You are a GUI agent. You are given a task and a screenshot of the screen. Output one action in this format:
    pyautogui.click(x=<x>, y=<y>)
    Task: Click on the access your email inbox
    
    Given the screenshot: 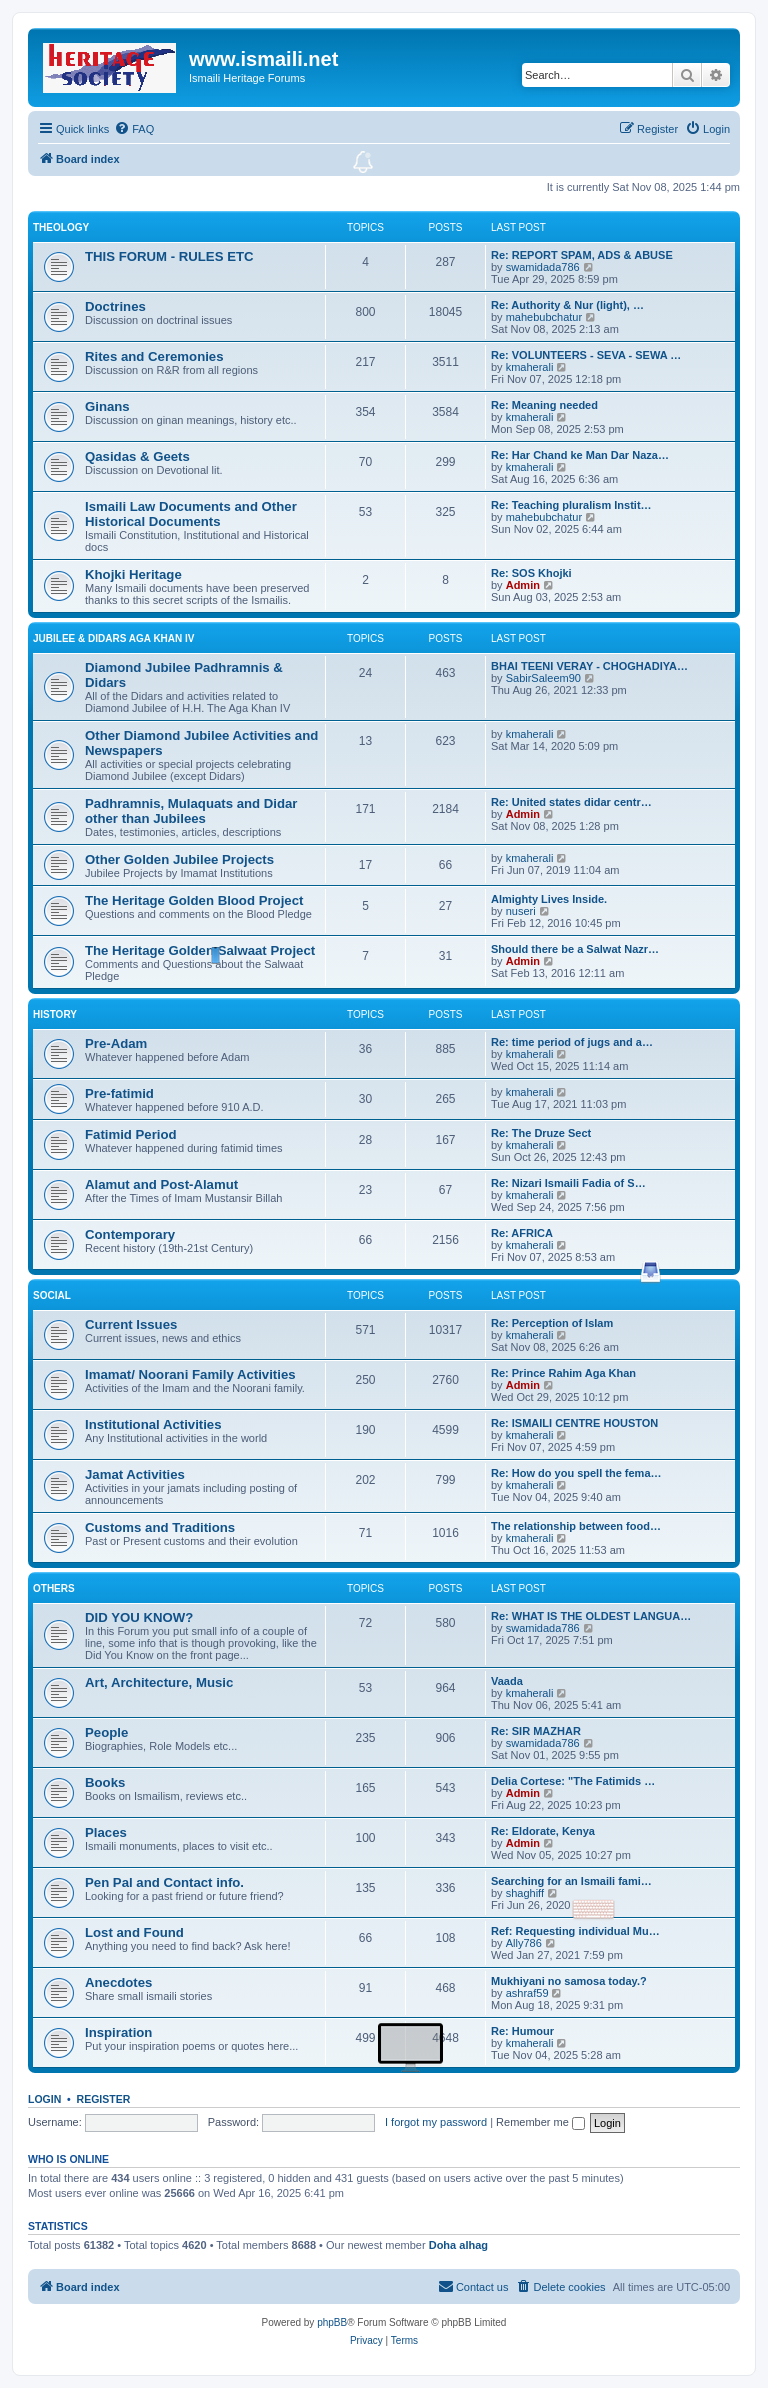 What is the action you would take?
    pyautogui.click(x=650, y=1272)
    